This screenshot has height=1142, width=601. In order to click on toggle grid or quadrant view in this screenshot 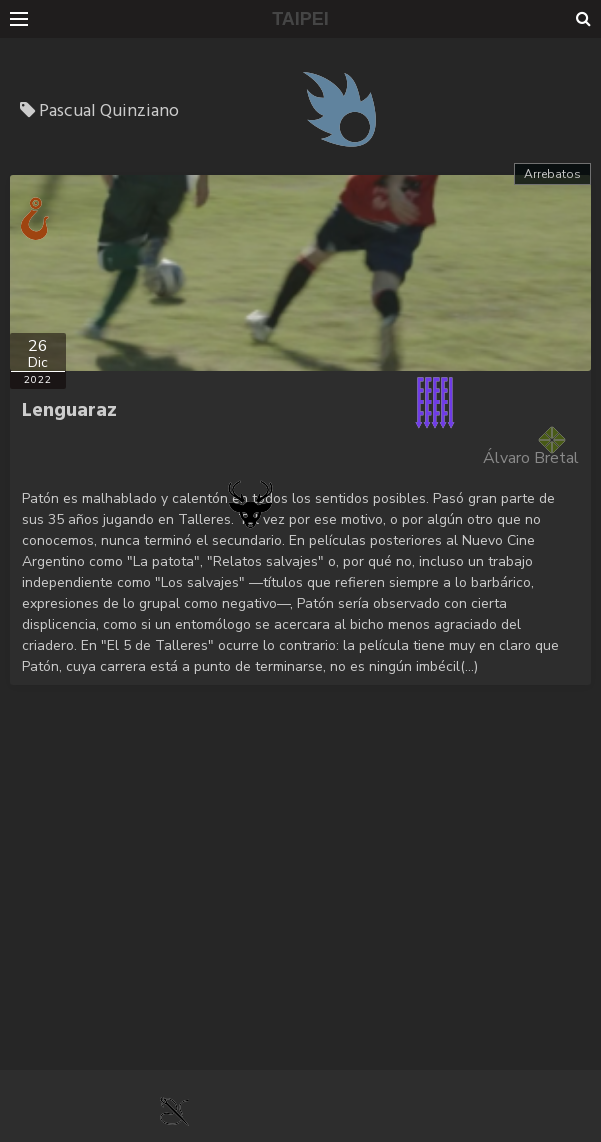, I will do `click(552, 440)`.